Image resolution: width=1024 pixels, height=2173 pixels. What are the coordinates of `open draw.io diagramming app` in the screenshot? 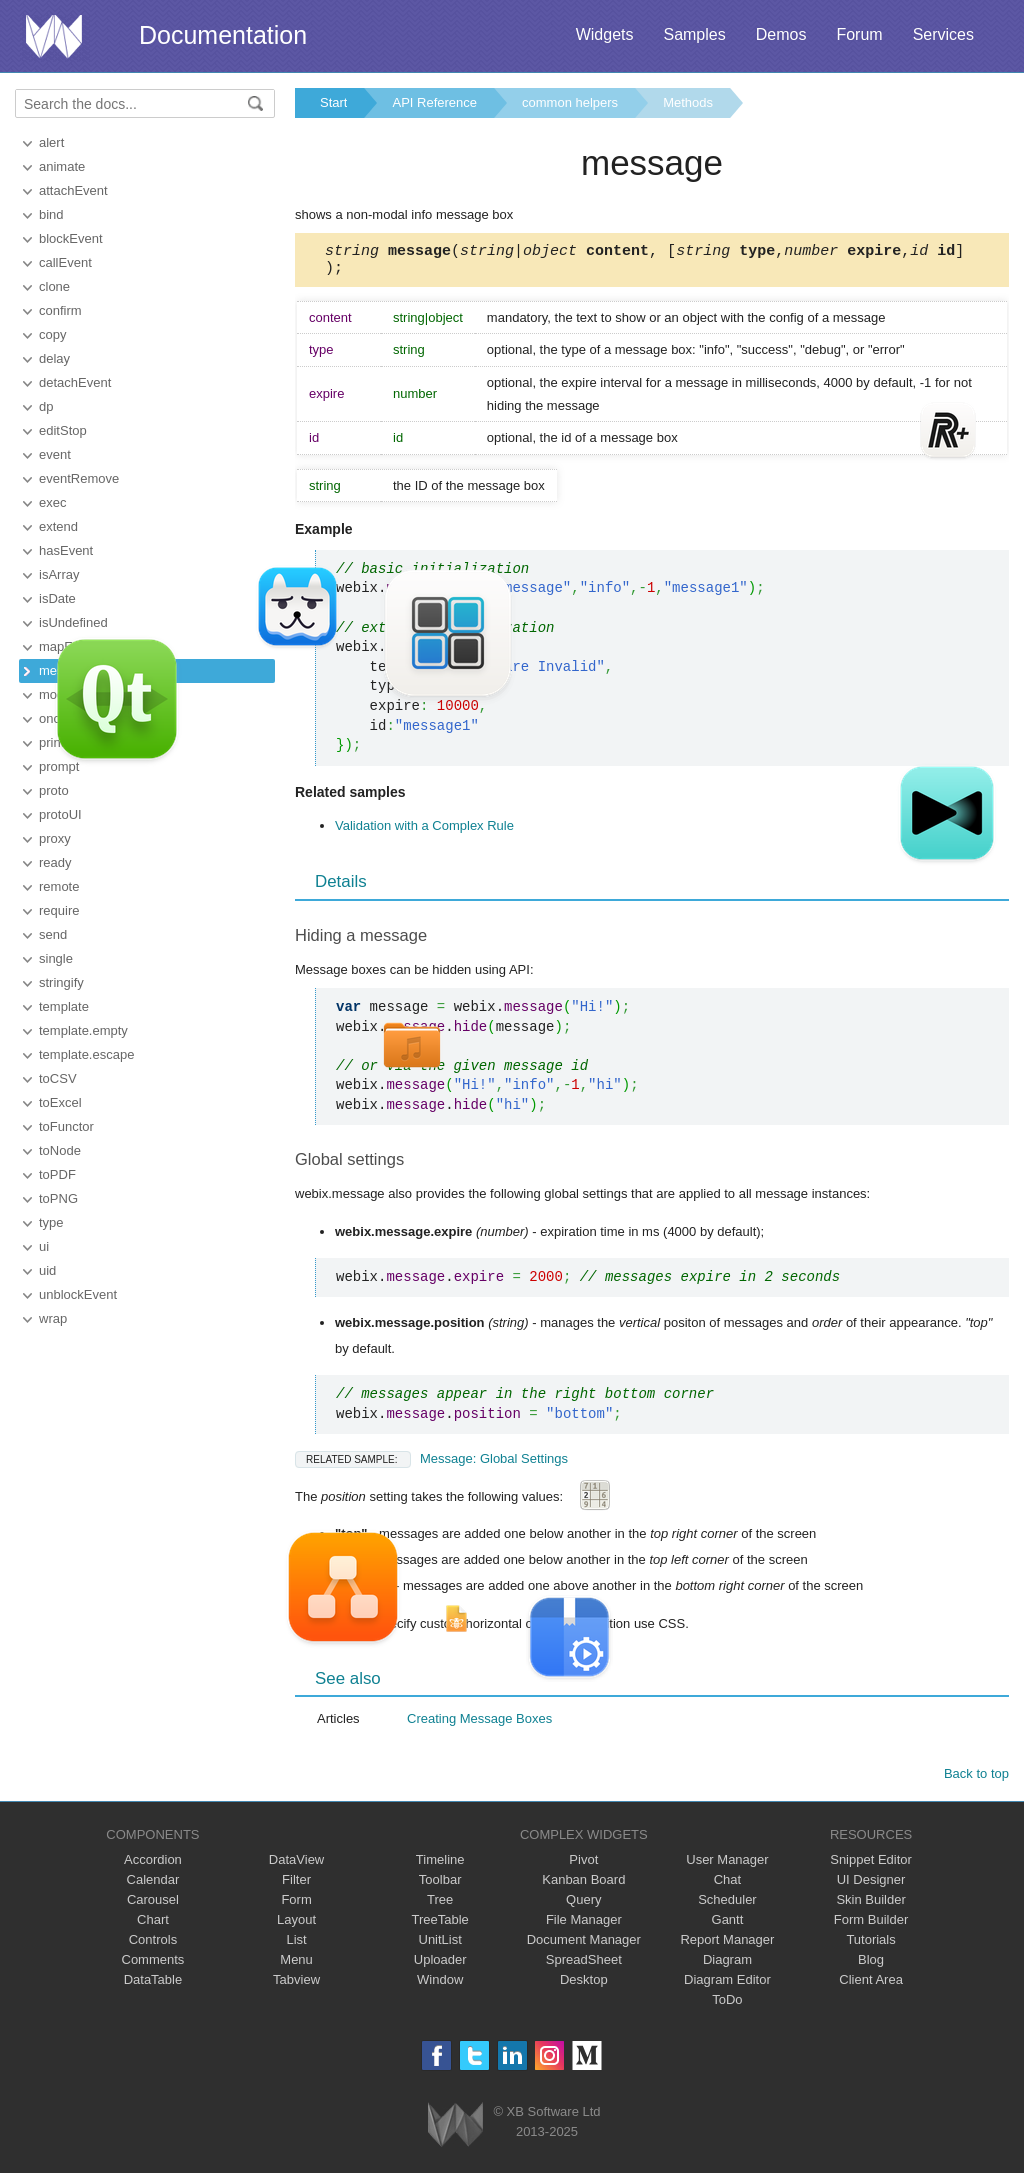 It's located at (343, 1587).